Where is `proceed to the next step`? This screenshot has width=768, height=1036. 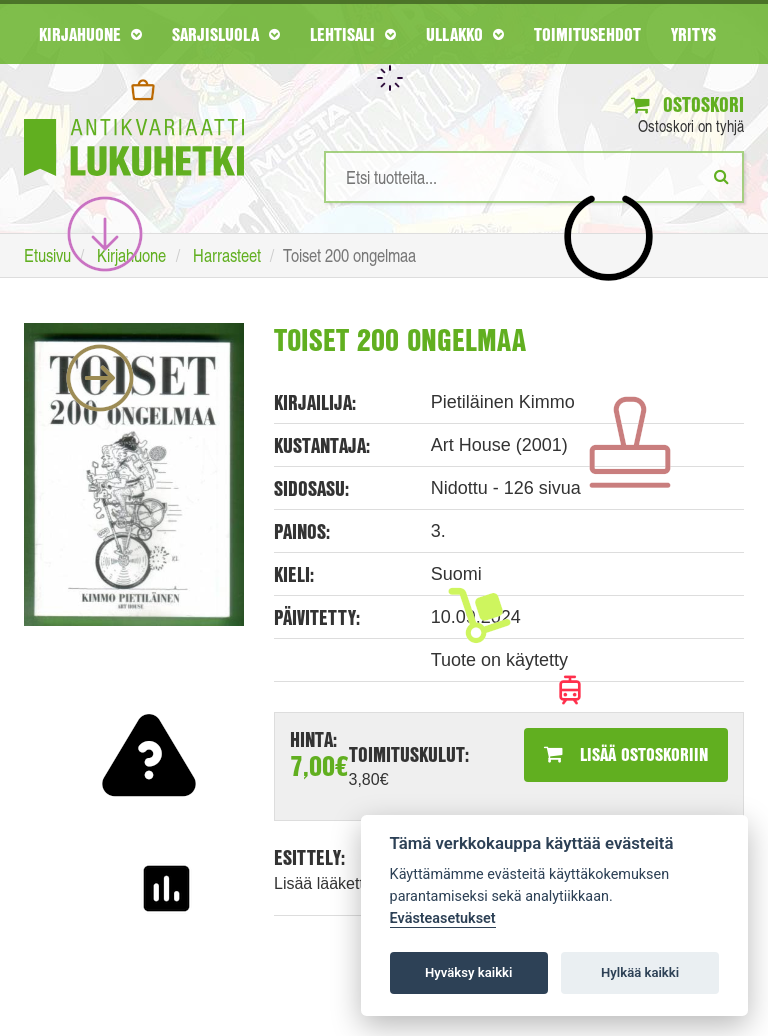 proceed to the next step is located at coordinates (100, 378).